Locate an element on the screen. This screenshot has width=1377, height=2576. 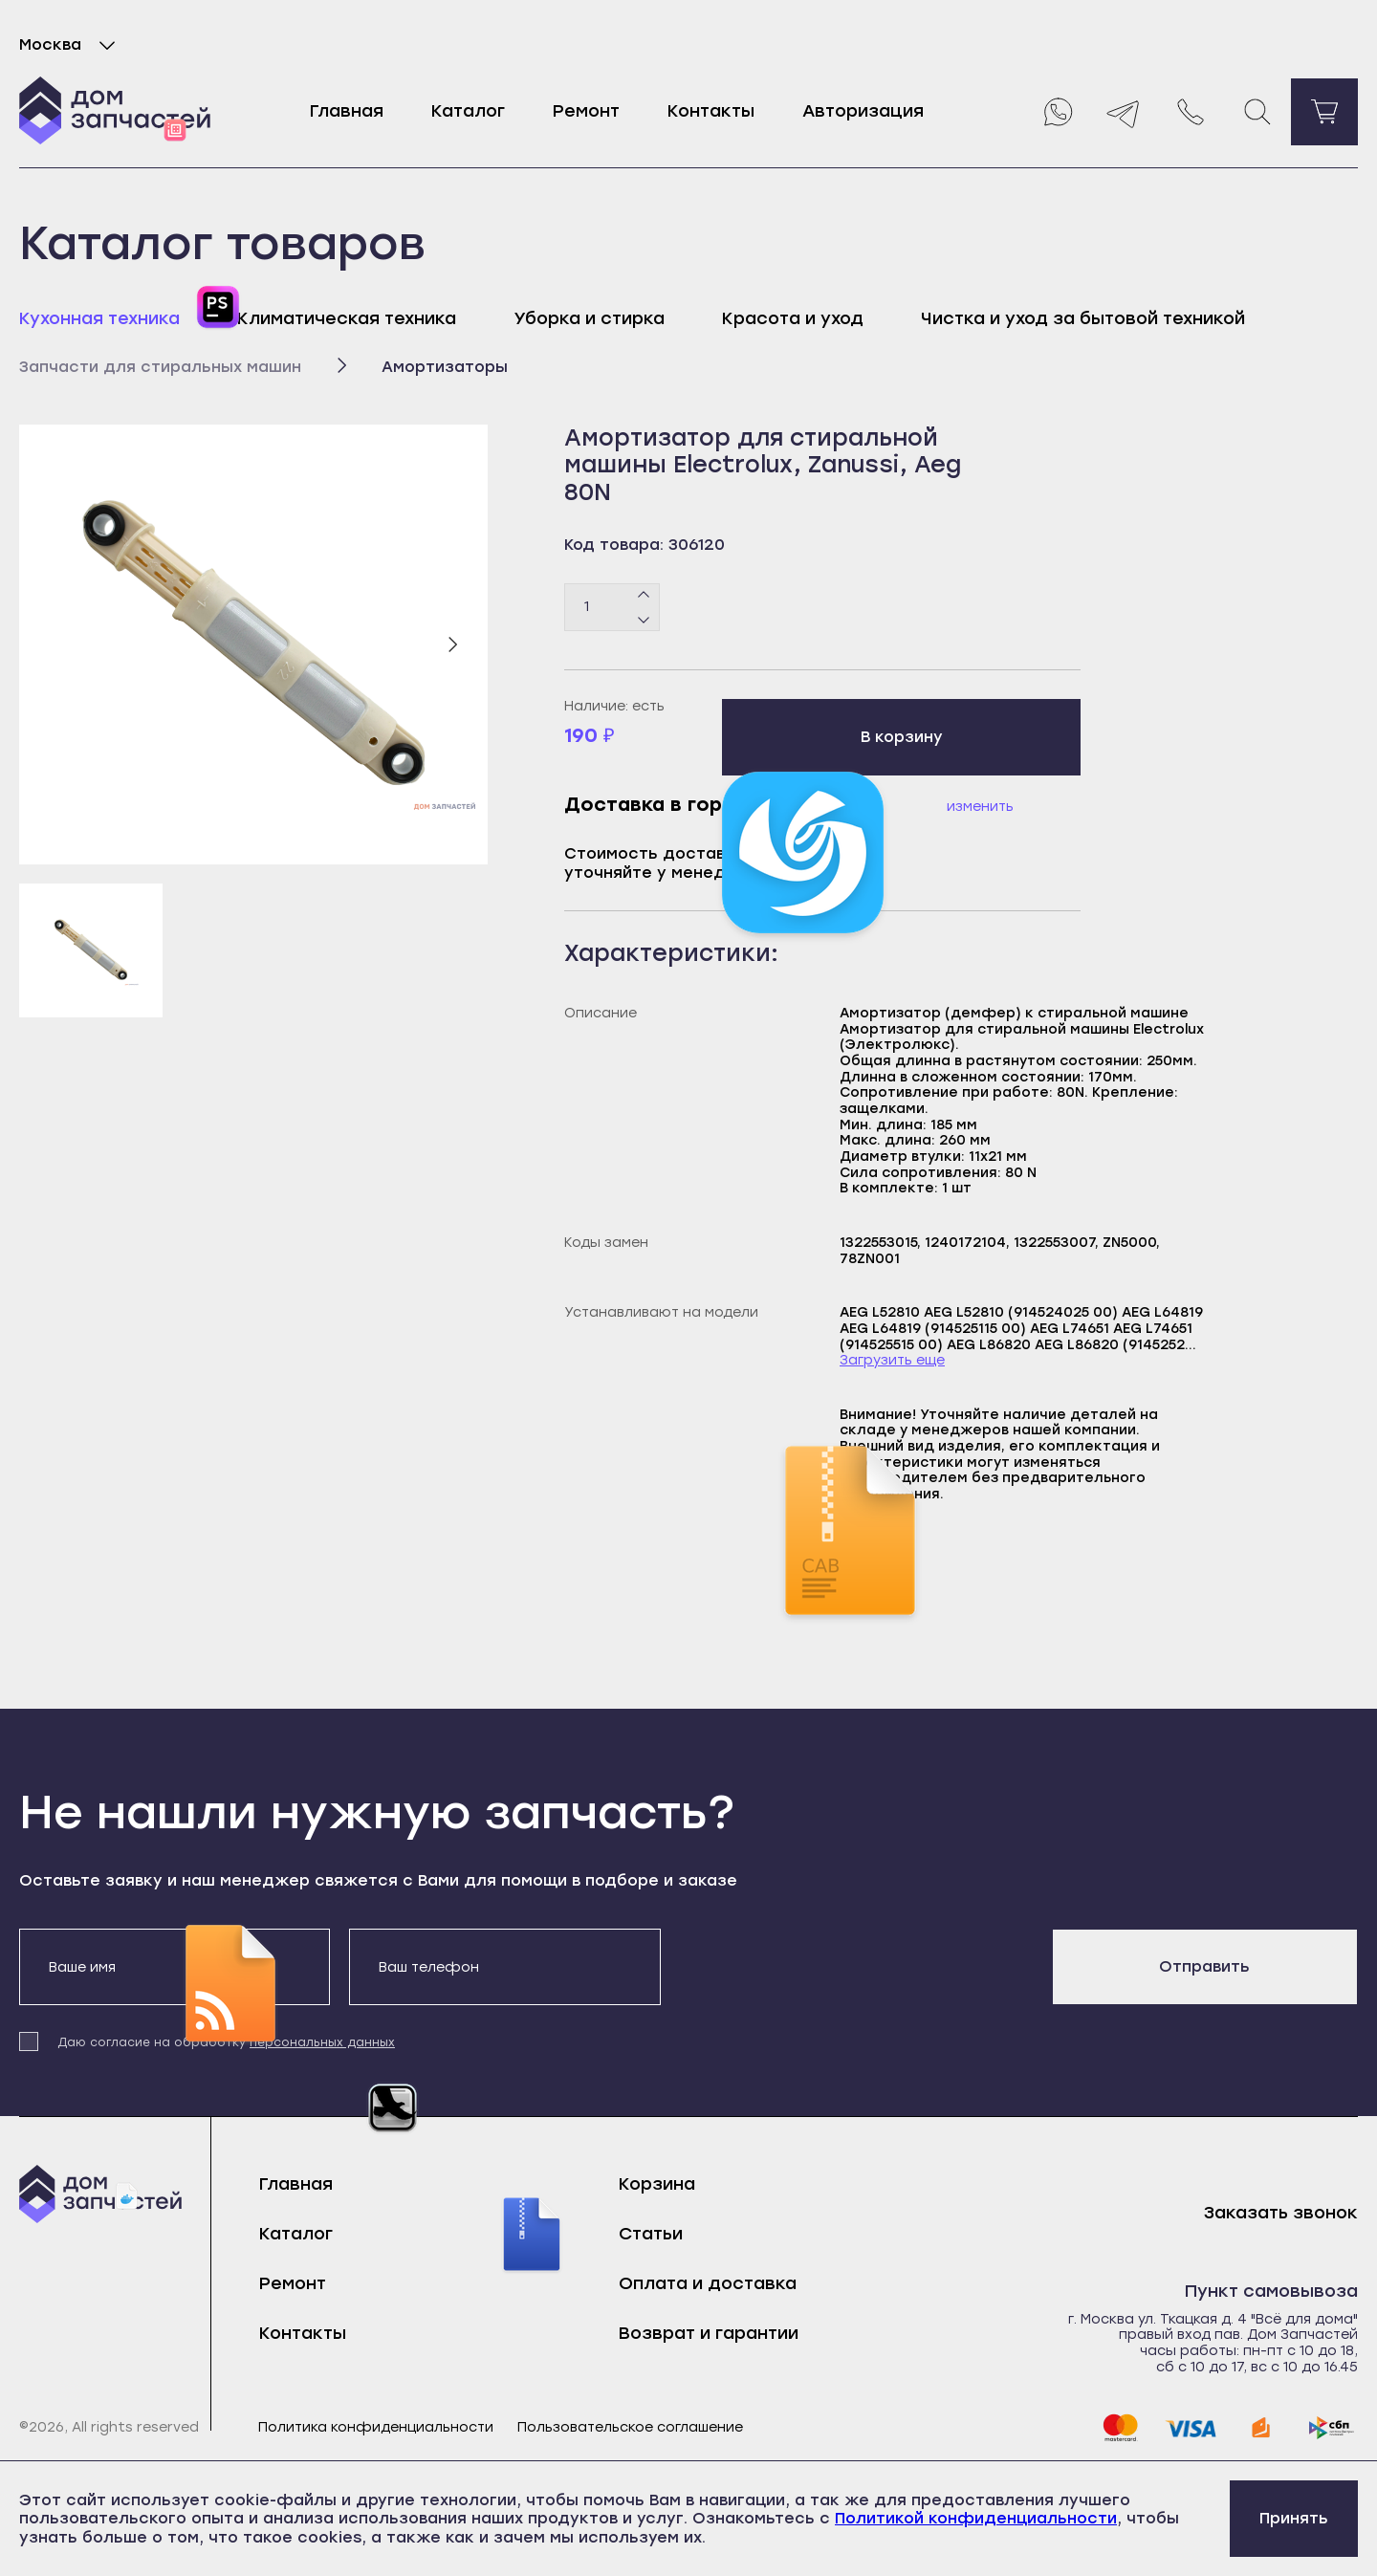
open Setzer LaTeX editor application is located at coordinates (392, 2107).